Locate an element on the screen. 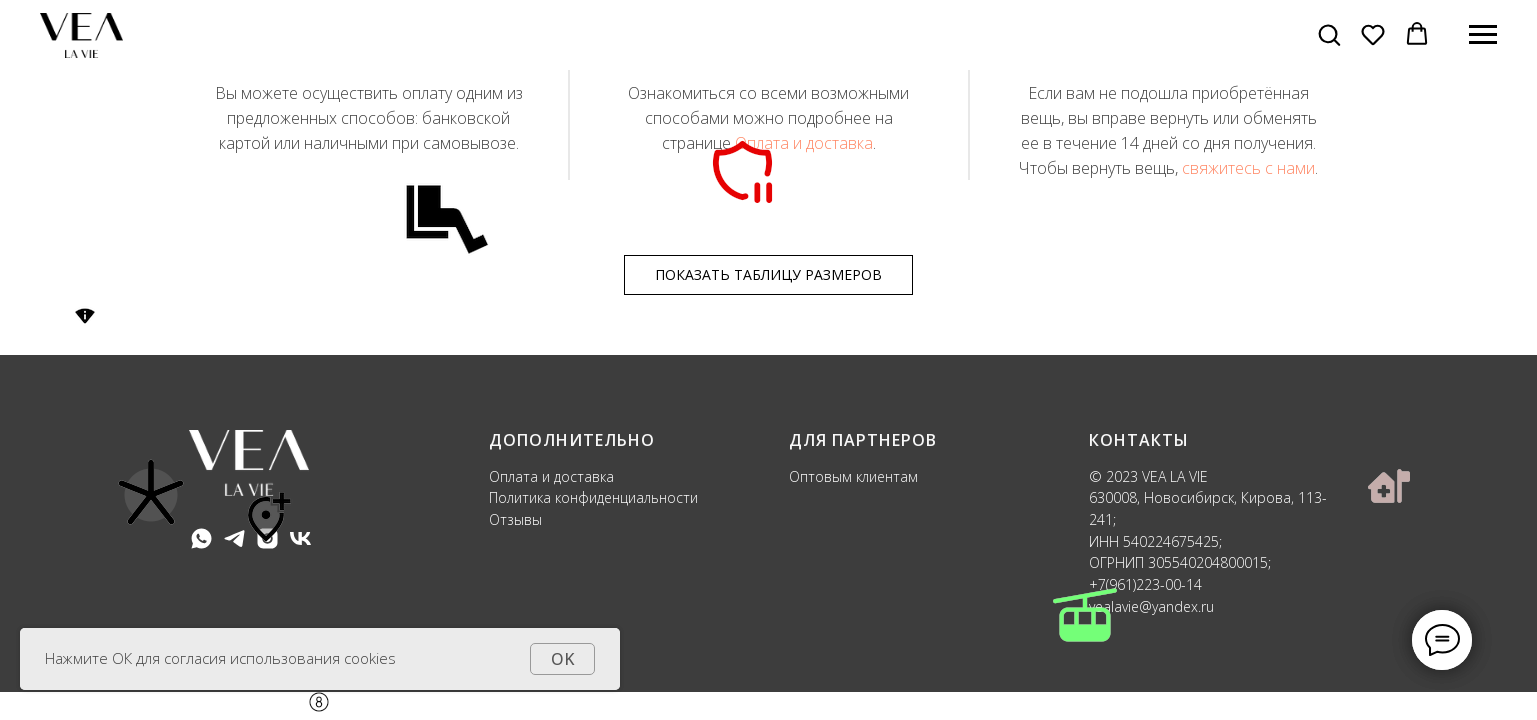 This screenshot has height=720, width=1537. scan for available wifi networks is located at coordinates (85, 316).